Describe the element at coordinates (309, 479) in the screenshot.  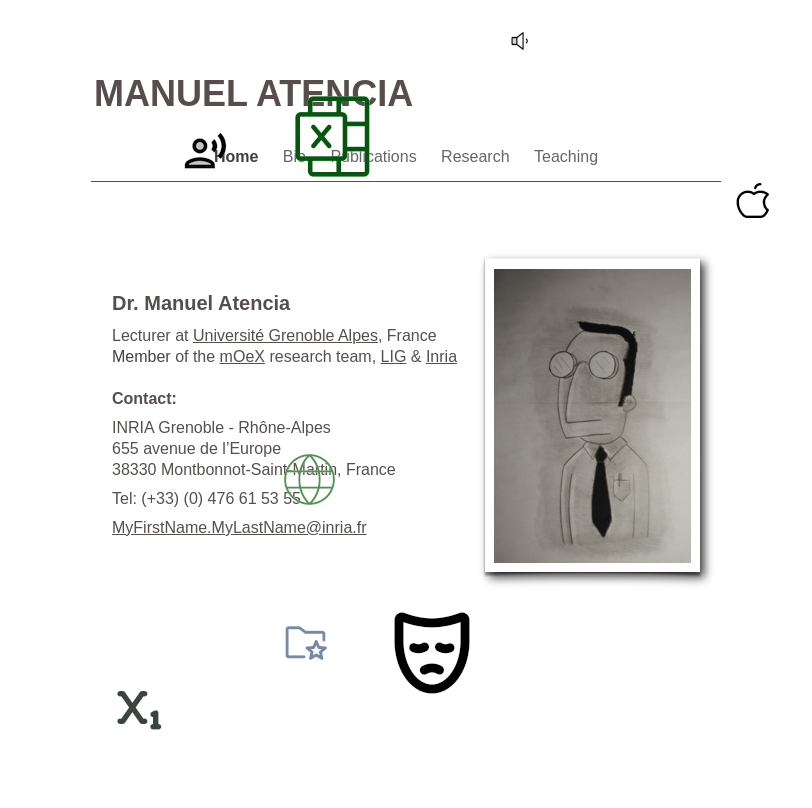
I see `switch to global or worldwide view` at that location.